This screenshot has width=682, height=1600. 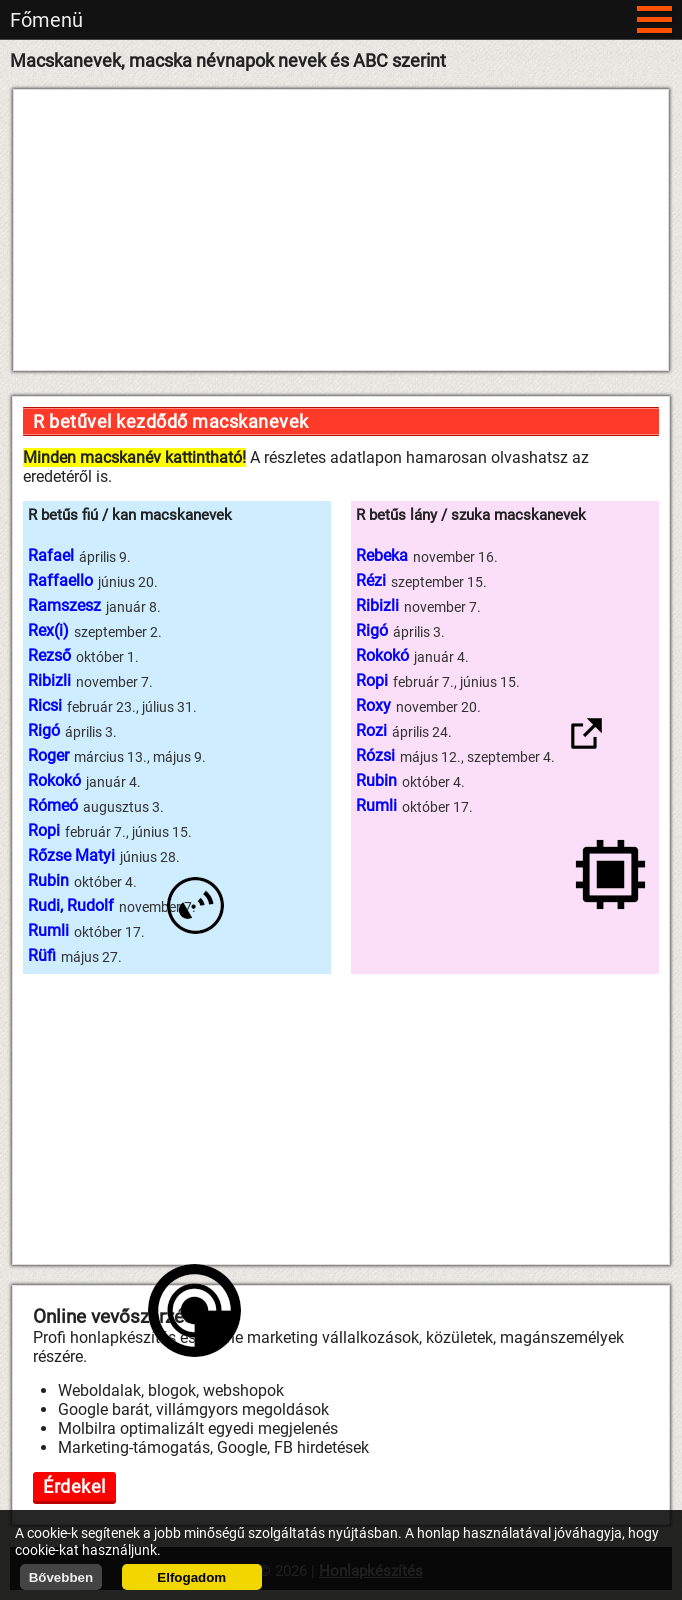 What do you see at coordinates (195, 905) in the screenshot?
I see `open traccar gps tracking app` at bounding box center [195, 905].